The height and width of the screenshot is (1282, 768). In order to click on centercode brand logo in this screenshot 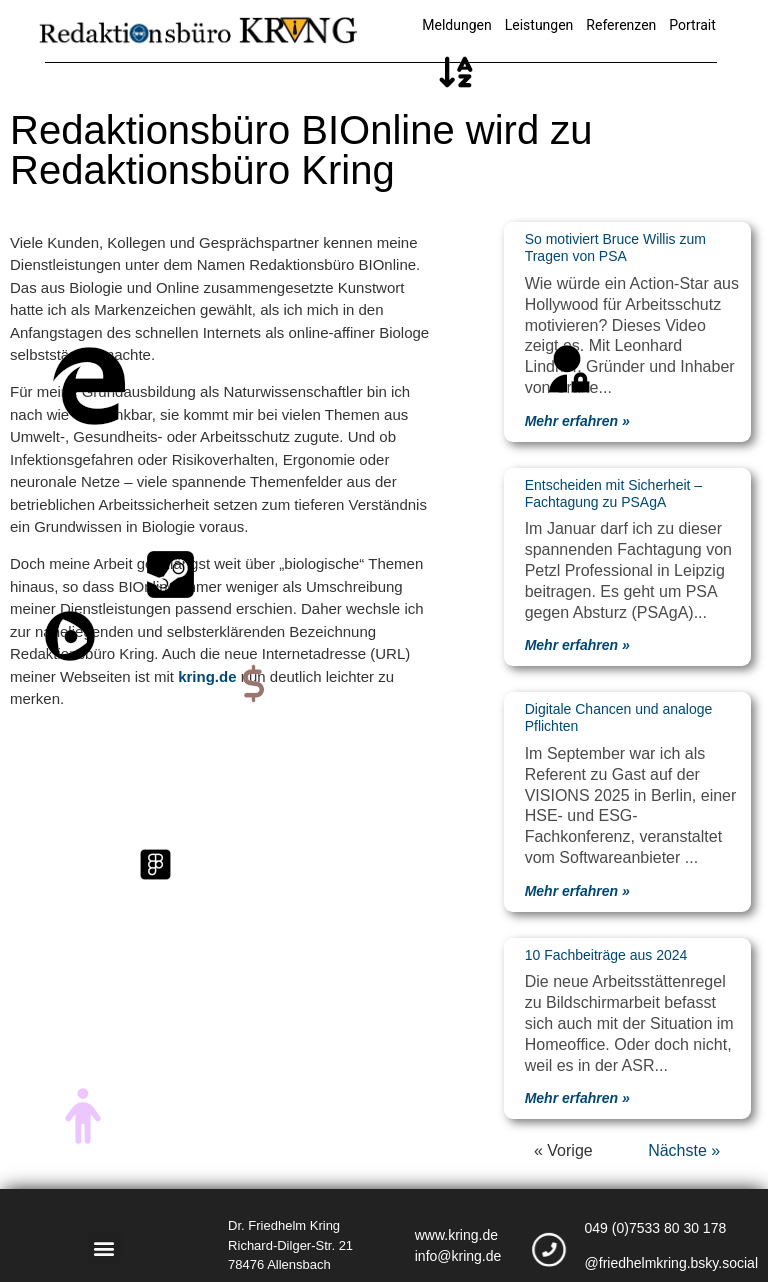, I will do `click(70, 636)`.